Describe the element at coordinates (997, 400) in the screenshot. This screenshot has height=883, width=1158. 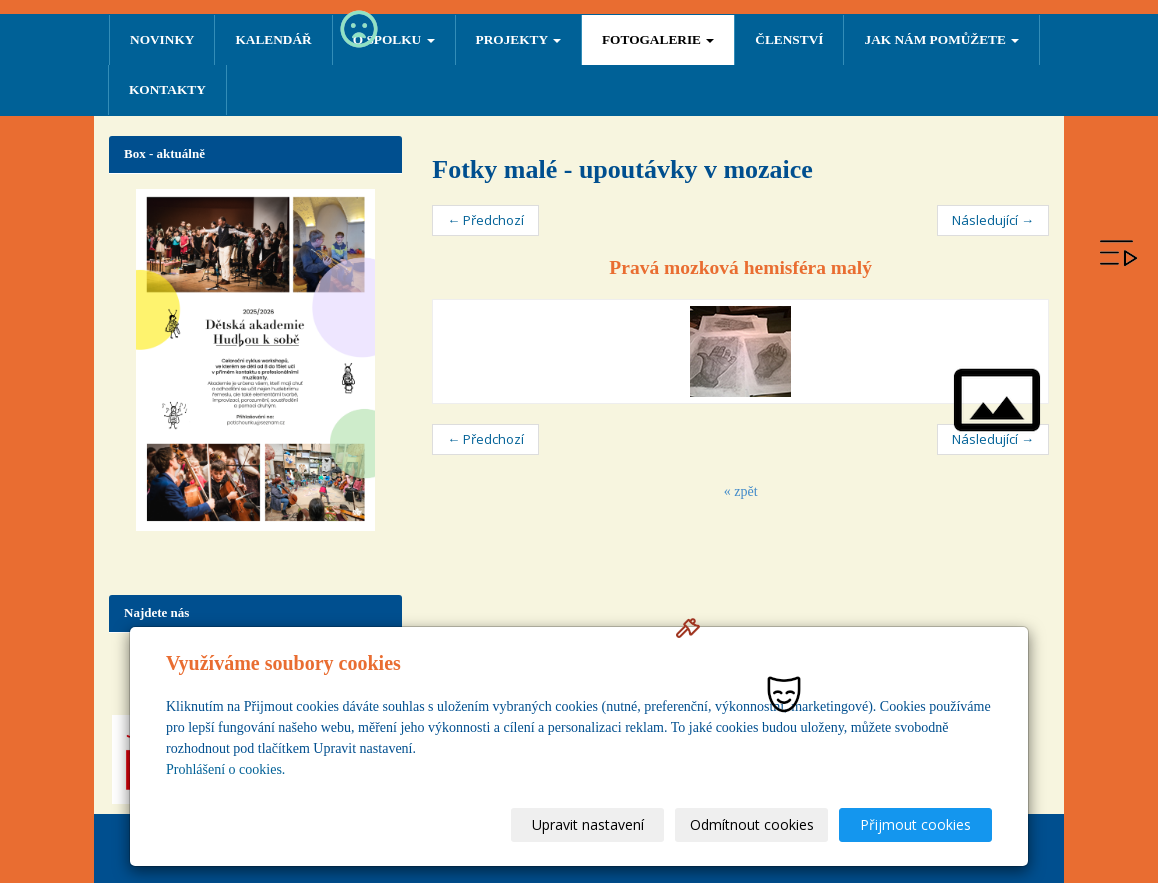
I see `view panorama or wide-angle photo` at that location.